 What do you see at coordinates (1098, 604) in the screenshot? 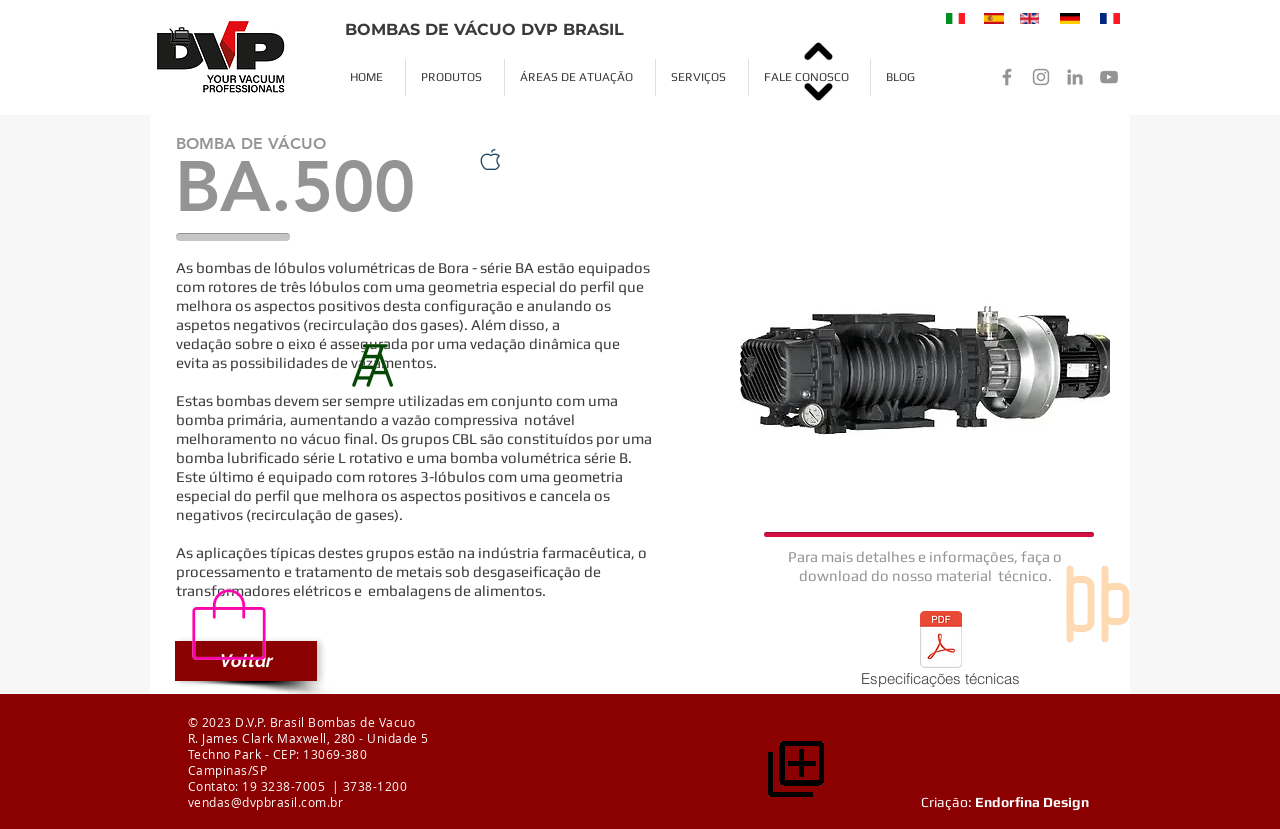
I see `distribute objects from the left edge` at bounding box center [1098, 604].